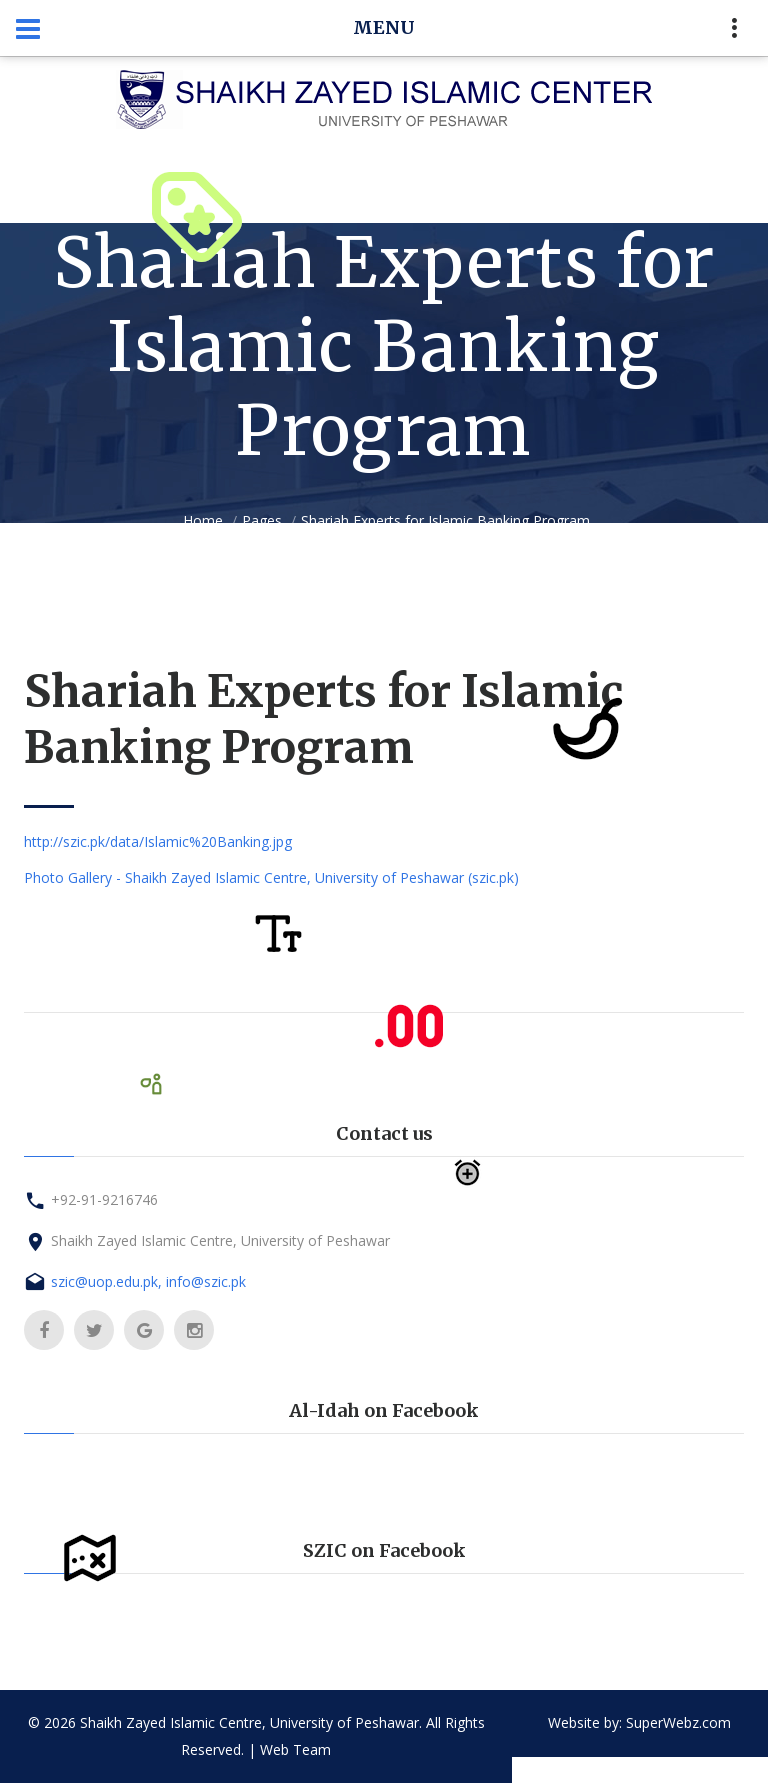 This screenshot has height=1783, width=768. Describe the element at coordinates (197, 217) in the screenshot. I see `mark item as favorite` at that location.